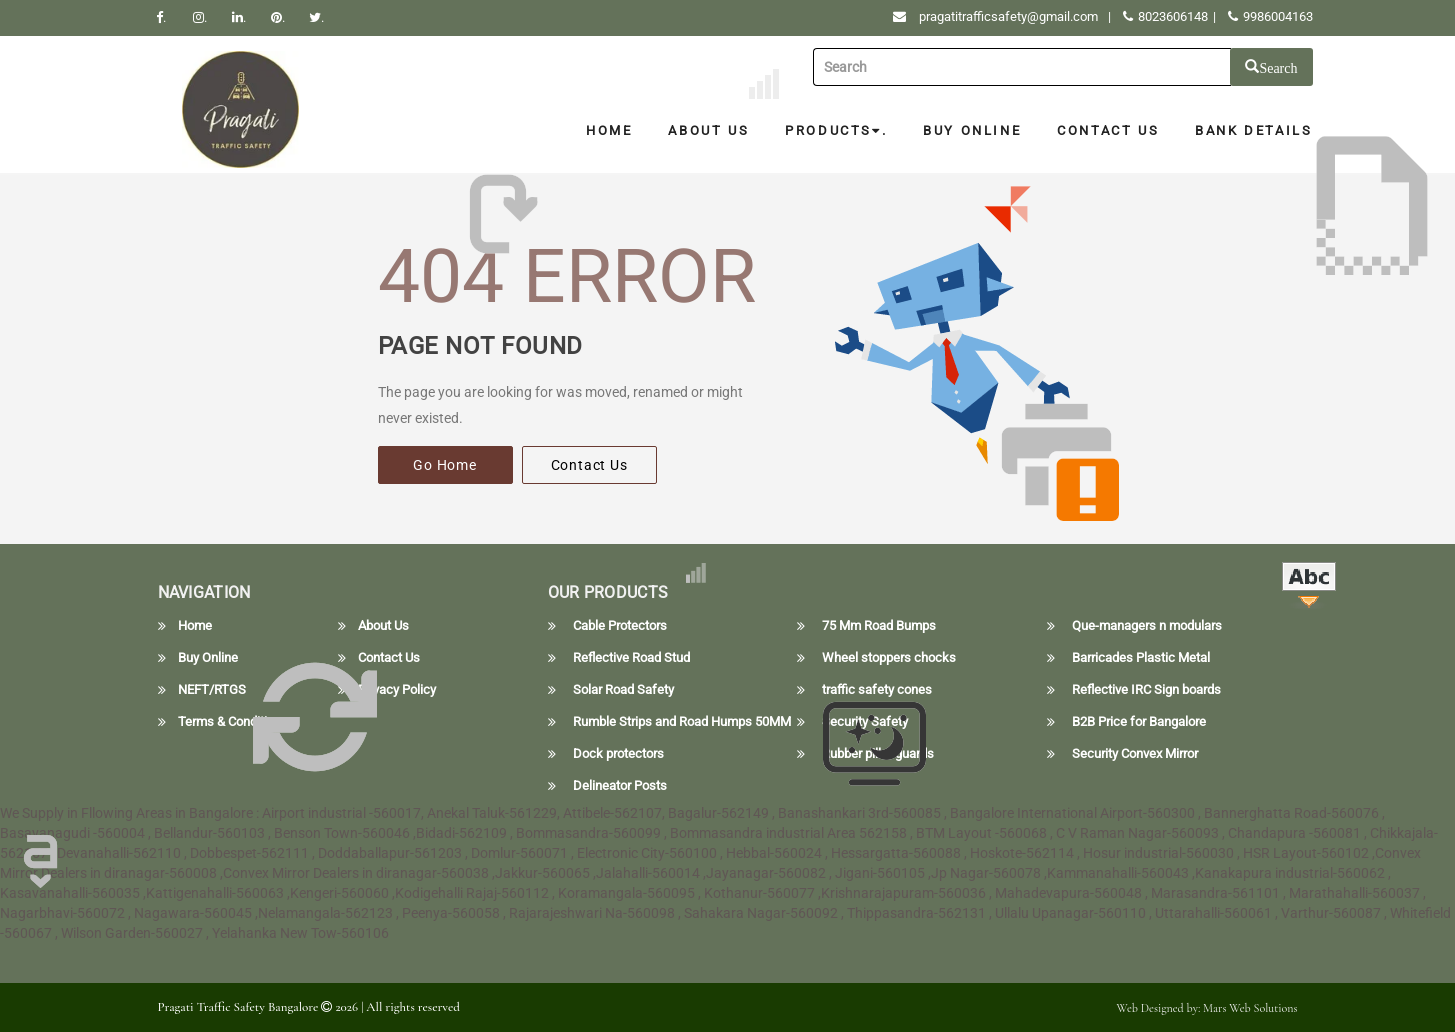  Describe the element at coordinates (874, 740) in the screenshot. I see `access screensaver settings` at that location.